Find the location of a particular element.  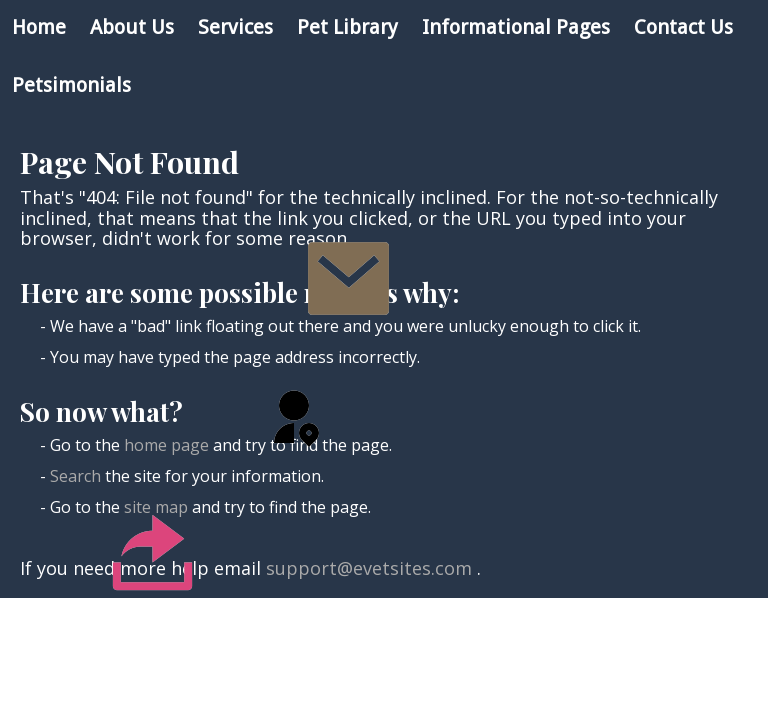

view user's current location is located at coordinates (294, 418).